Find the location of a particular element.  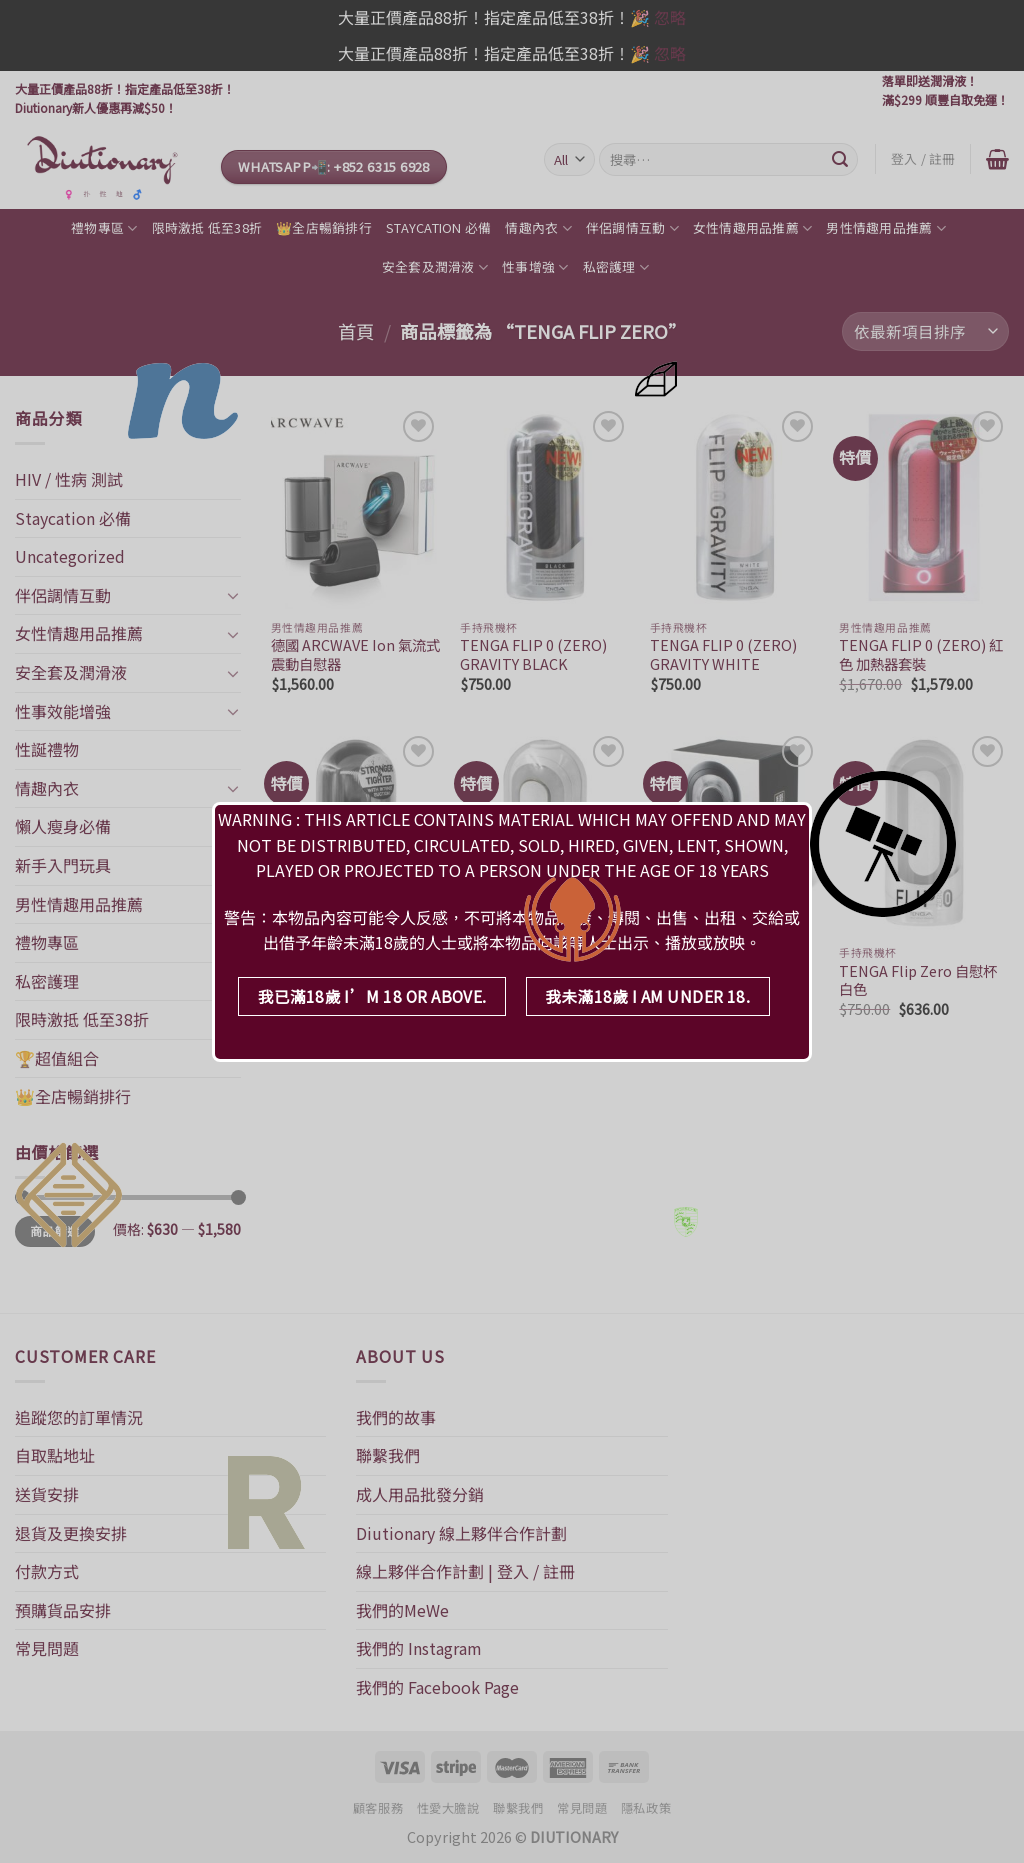

rollbar error monitoring service logo is located at coordinates (656, 379).